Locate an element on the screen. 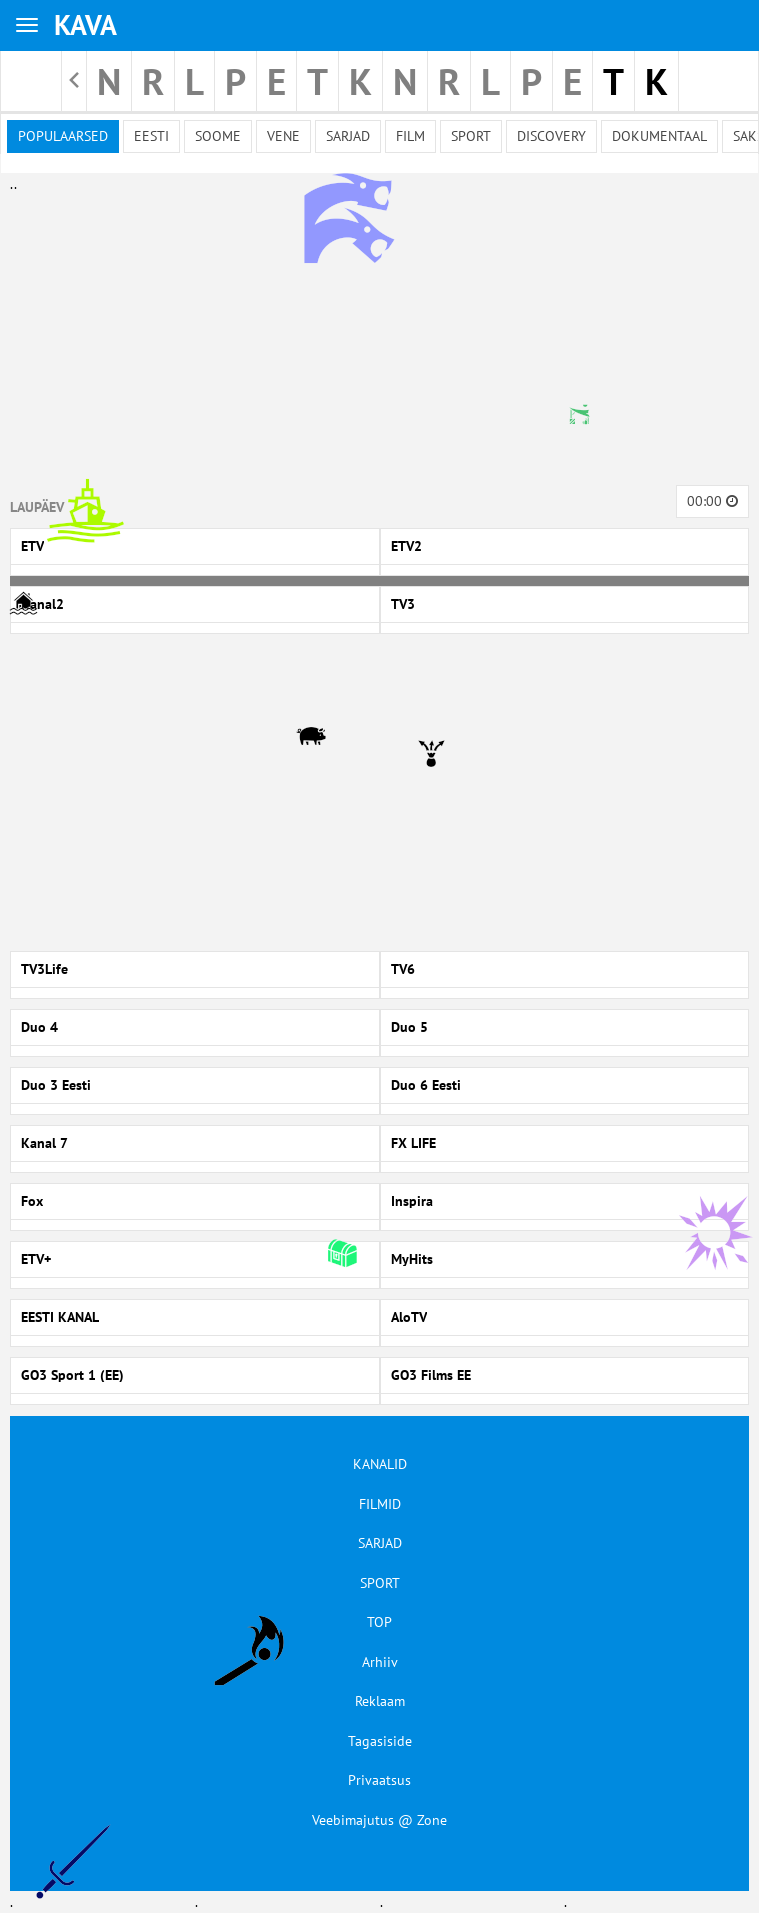 Image resolution: width=759 pixels, height=1913 pixels. select cruiser ship unit is located at coordinates (87, 509).